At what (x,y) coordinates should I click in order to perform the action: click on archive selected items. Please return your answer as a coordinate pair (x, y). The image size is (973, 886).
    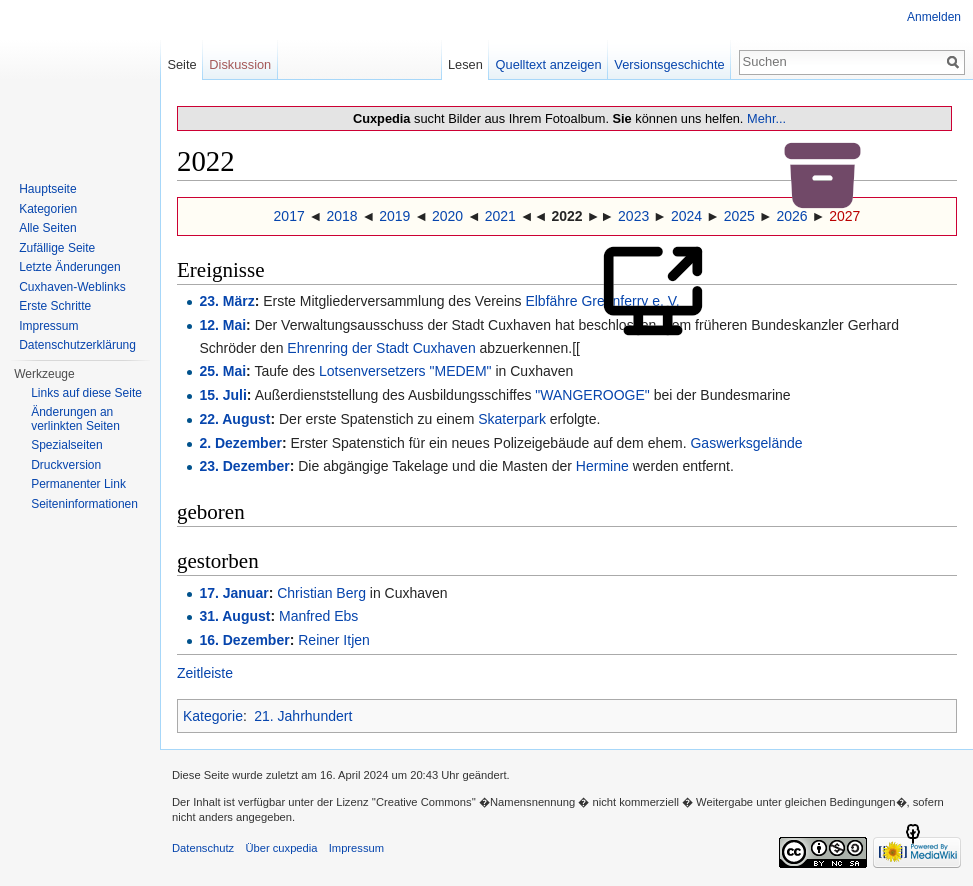
    Looking at the image, I should click on (822, 175).